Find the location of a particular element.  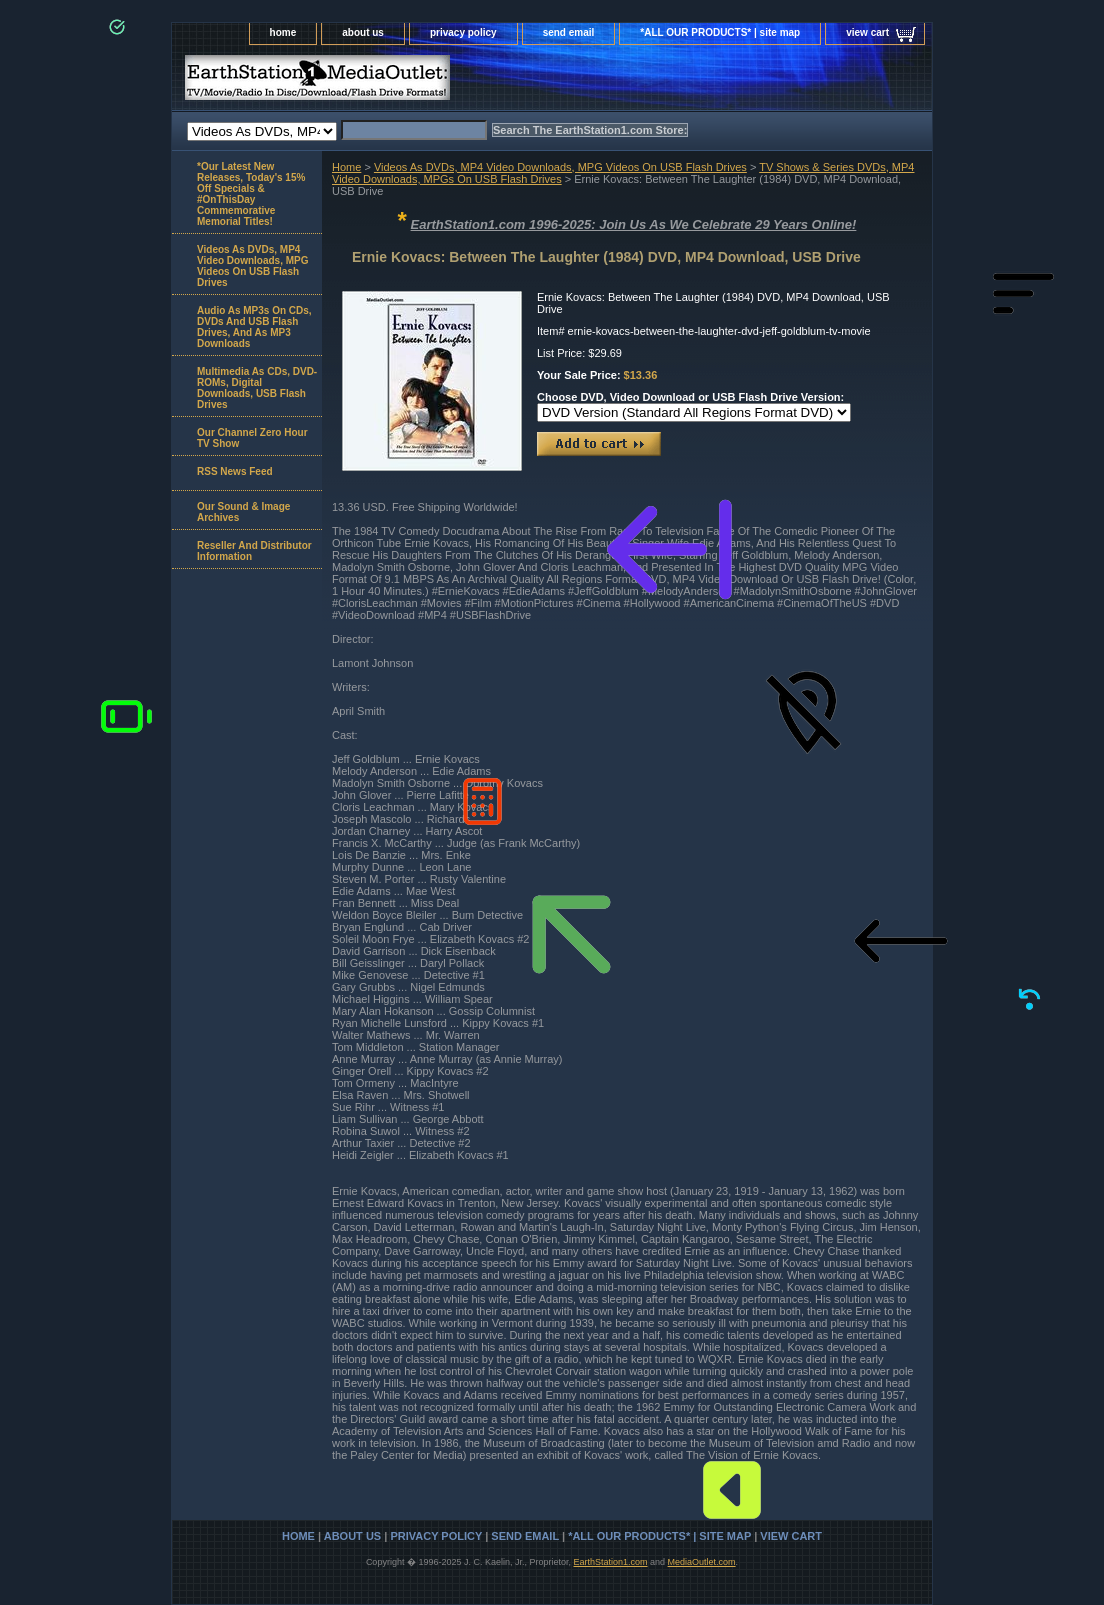

navigate back to previous screen is located at coordinates (669, 549).